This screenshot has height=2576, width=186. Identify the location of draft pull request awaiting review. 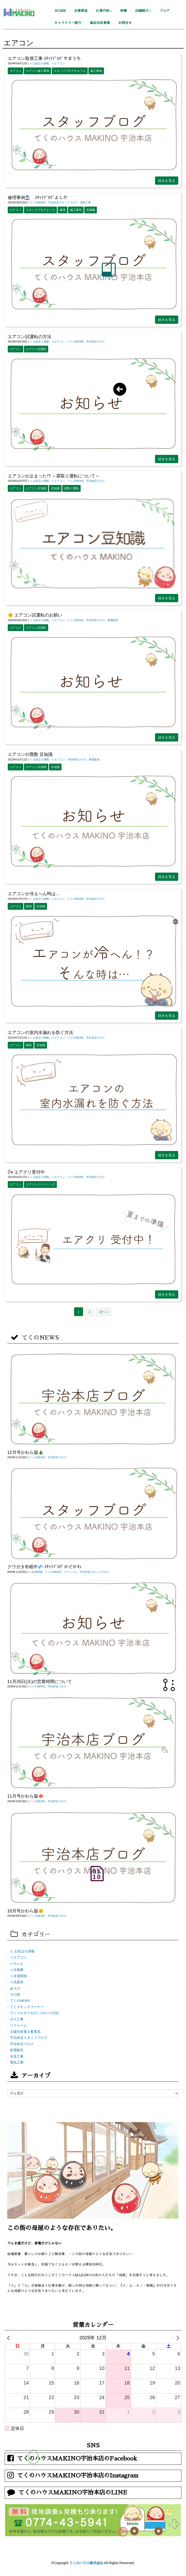
(169, 1684).